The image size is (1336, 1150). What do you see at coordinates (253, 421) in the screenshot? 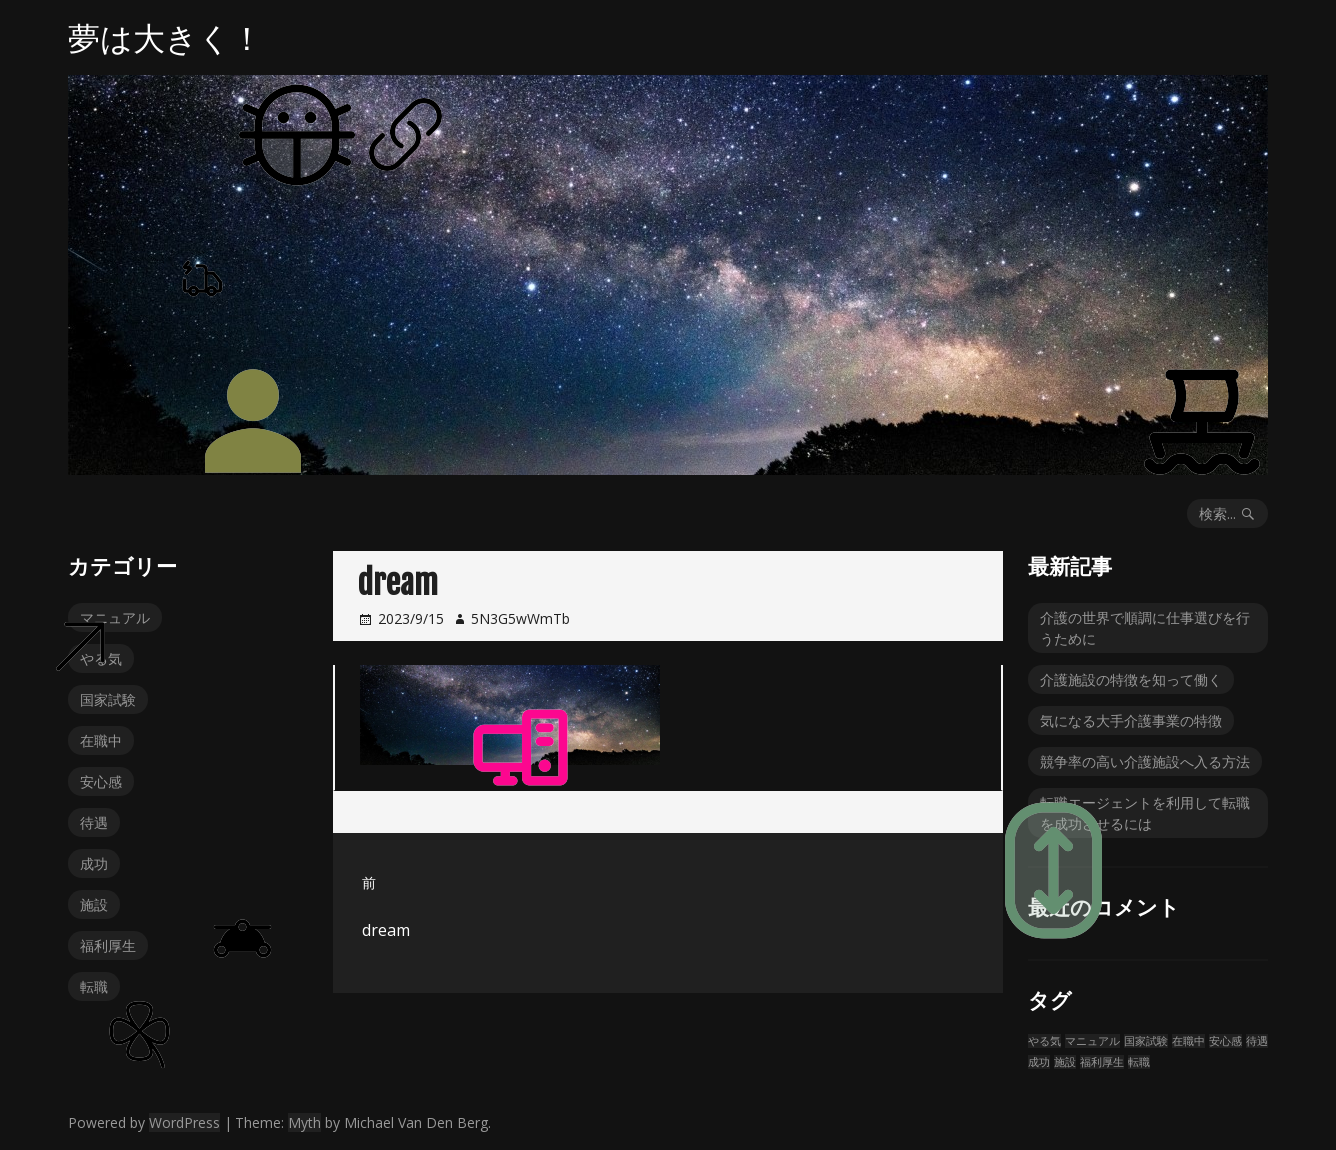
I see `view your profile` at bounding box center [253, 421].